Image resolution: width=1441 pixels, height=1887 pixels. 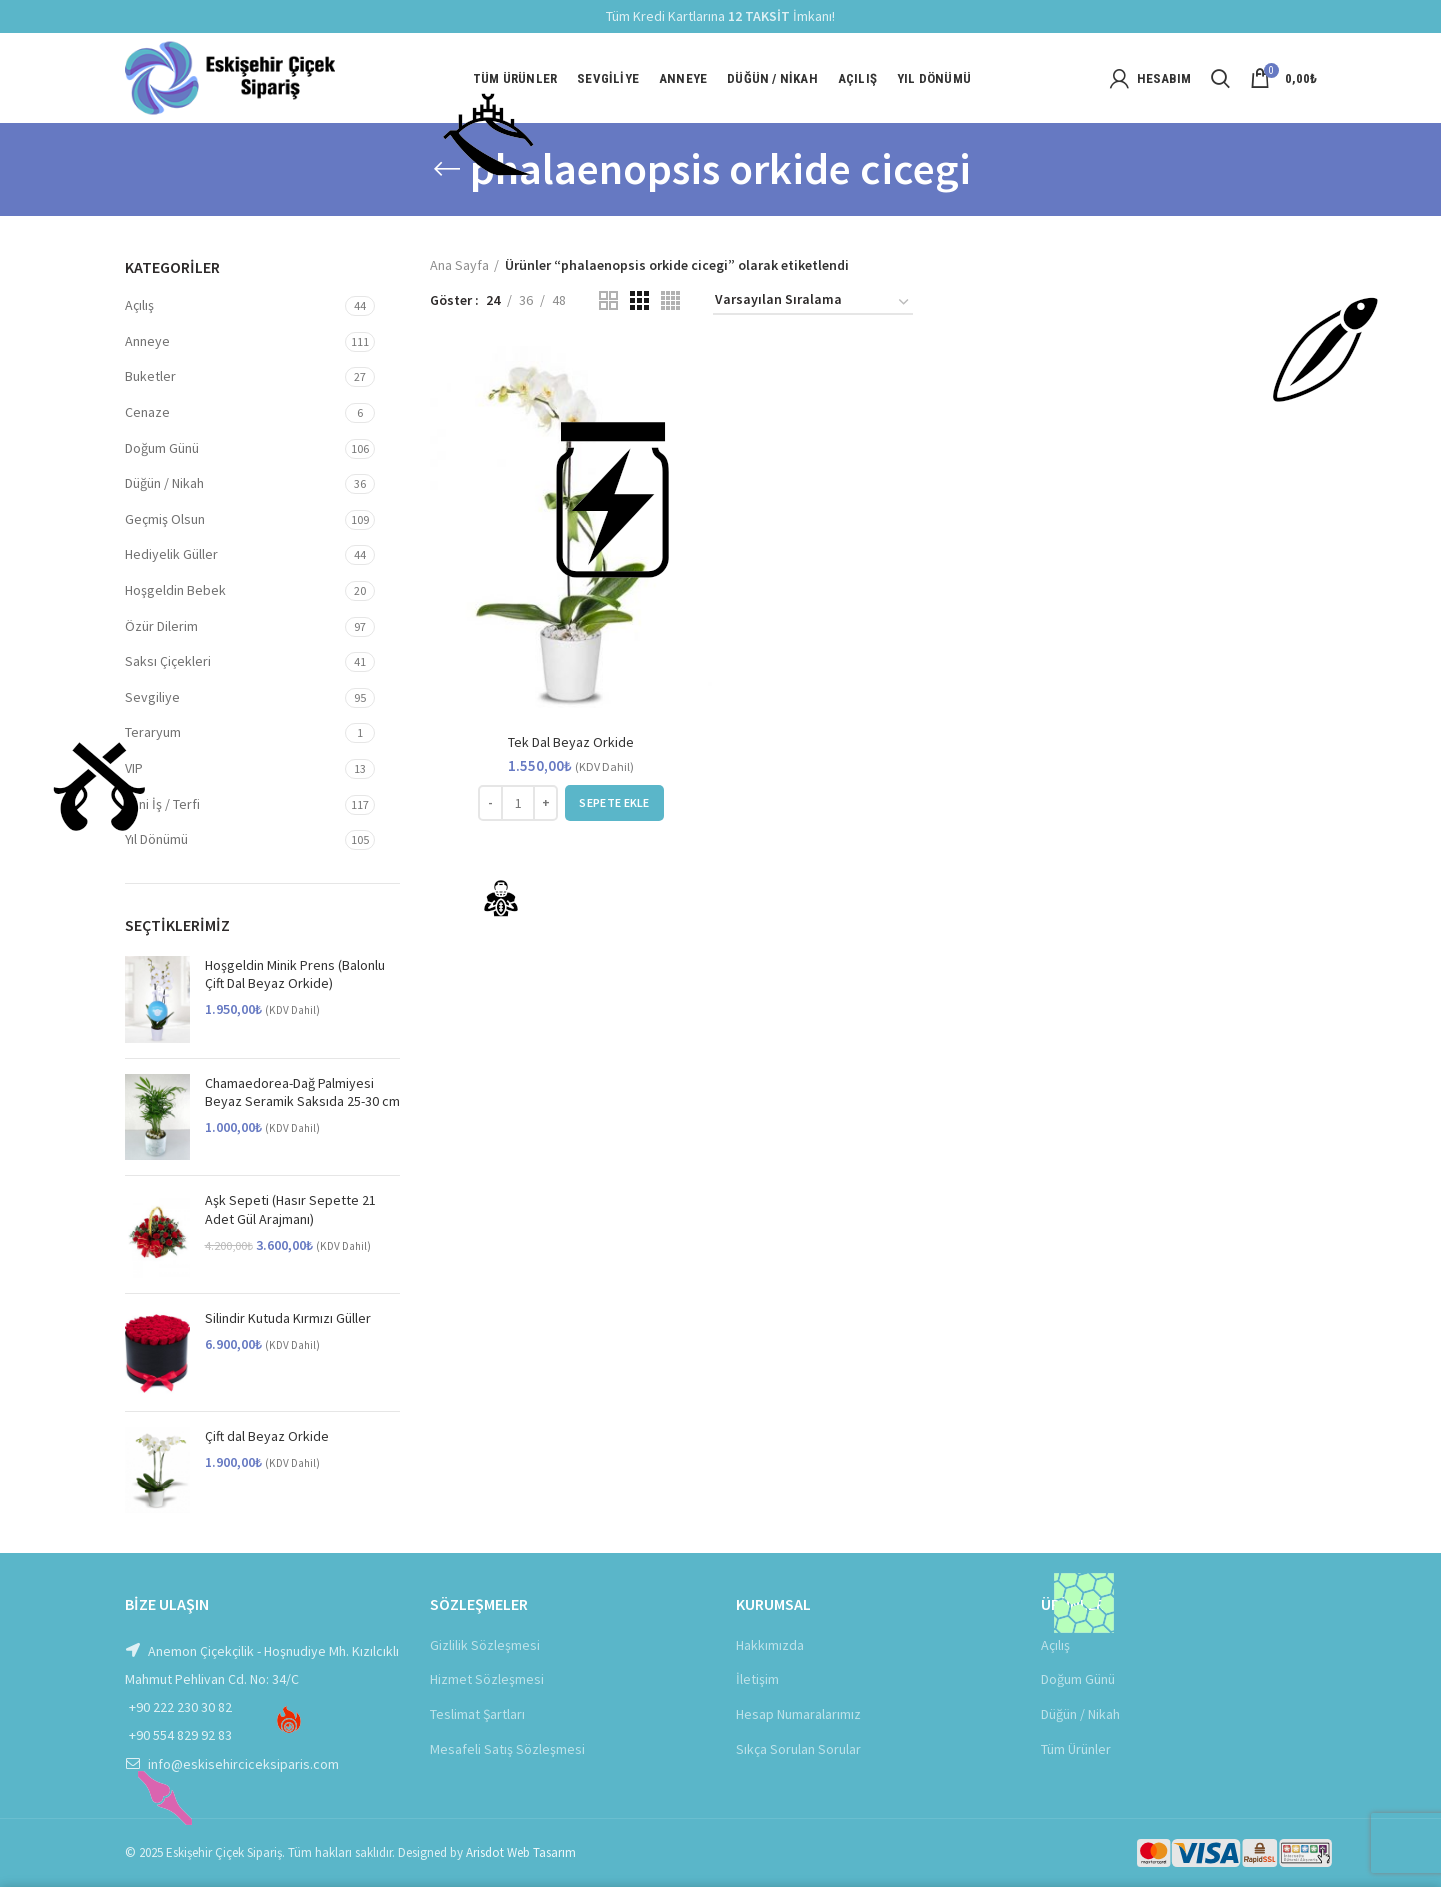 I want to click on indicates early stage or growth phase in a game, so click(x=1325, y=347).